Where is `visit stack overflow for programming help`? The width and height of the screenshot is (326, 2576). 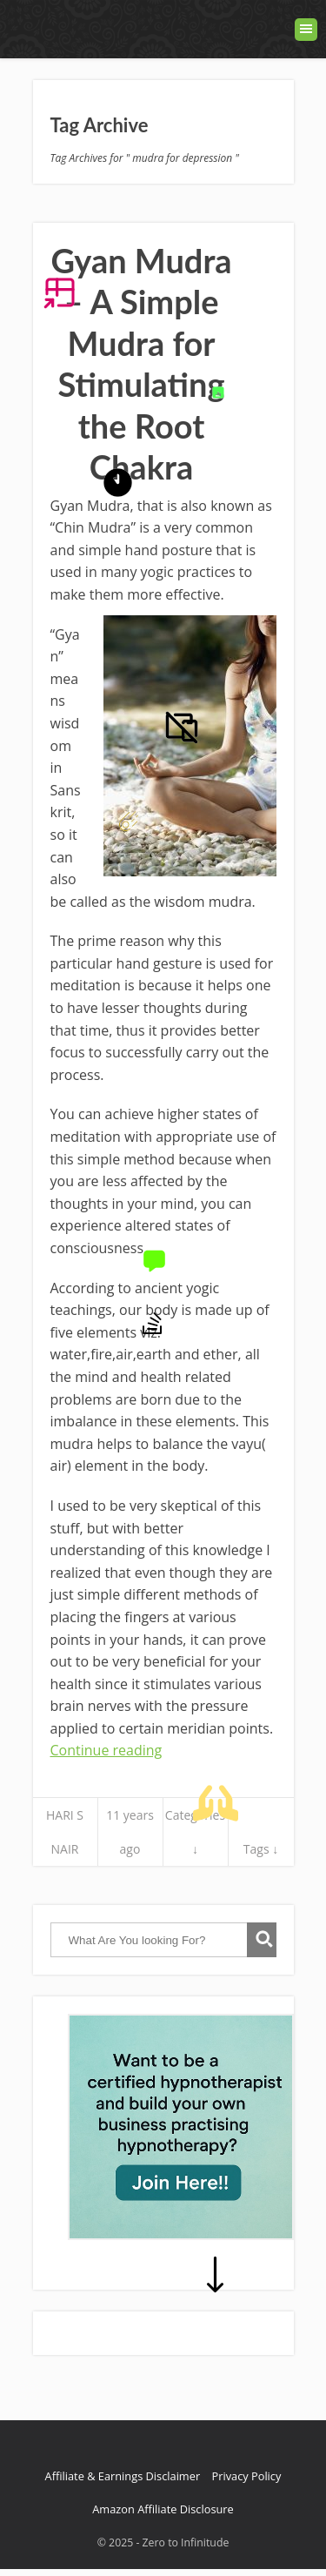
visit stack overflow for programming help is located at coordinates (152, 1324).